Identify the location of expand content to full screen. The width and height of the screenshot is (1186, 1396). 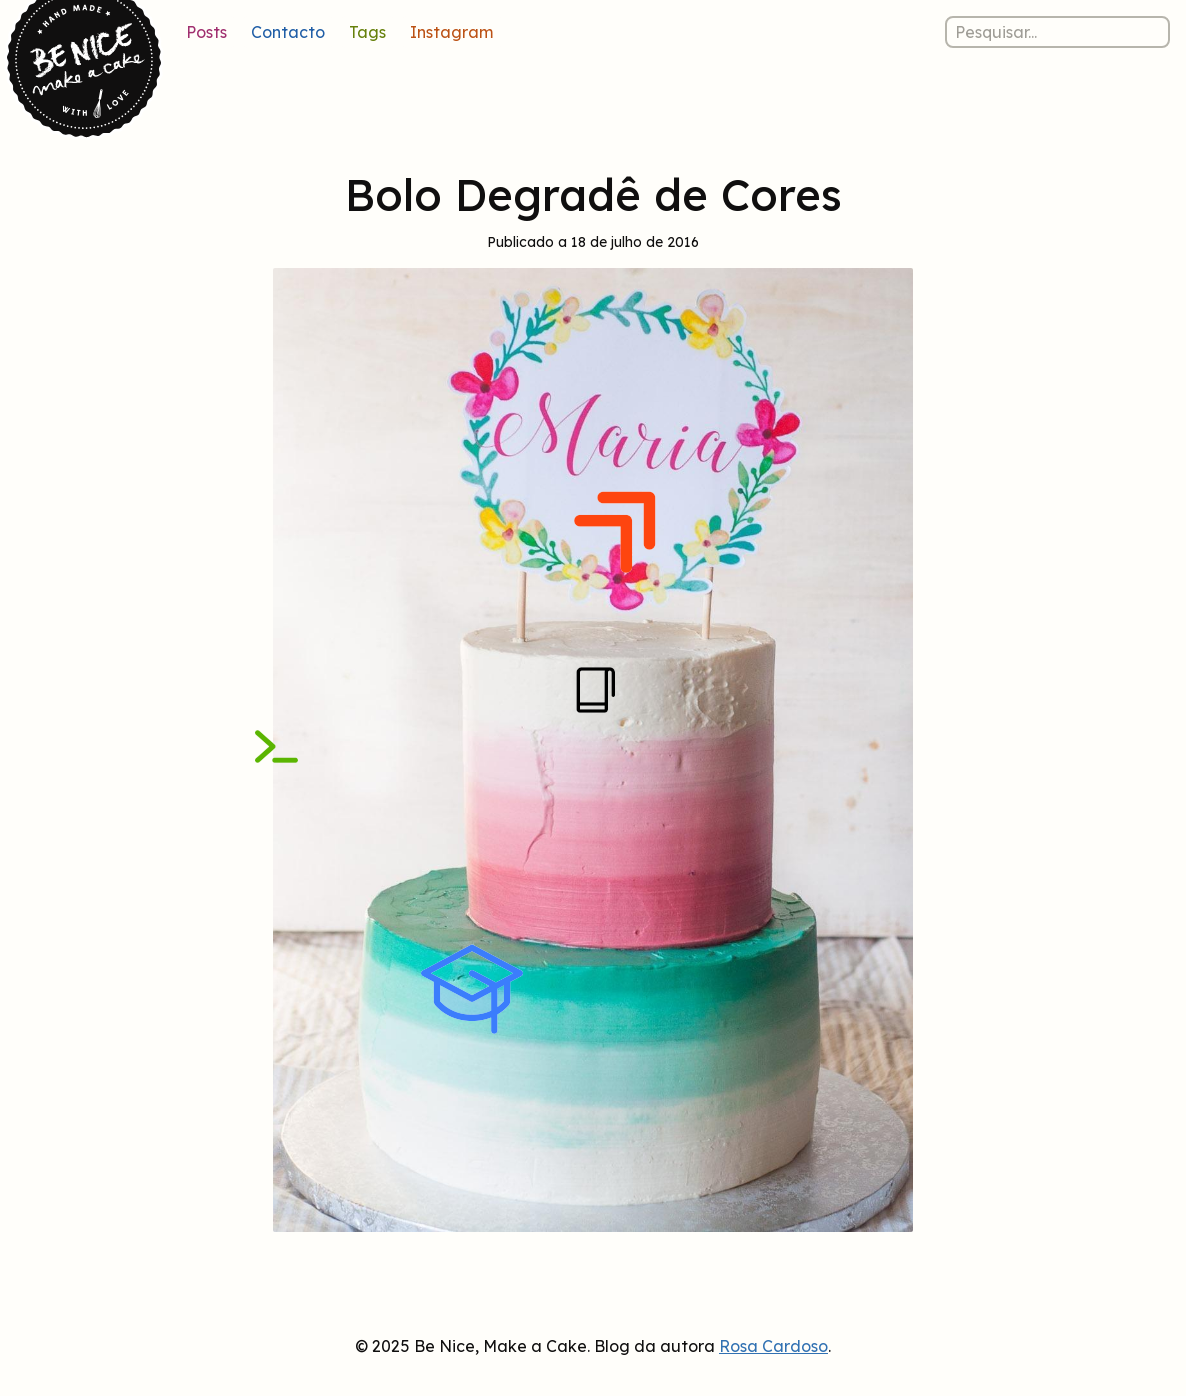
(620, 526).